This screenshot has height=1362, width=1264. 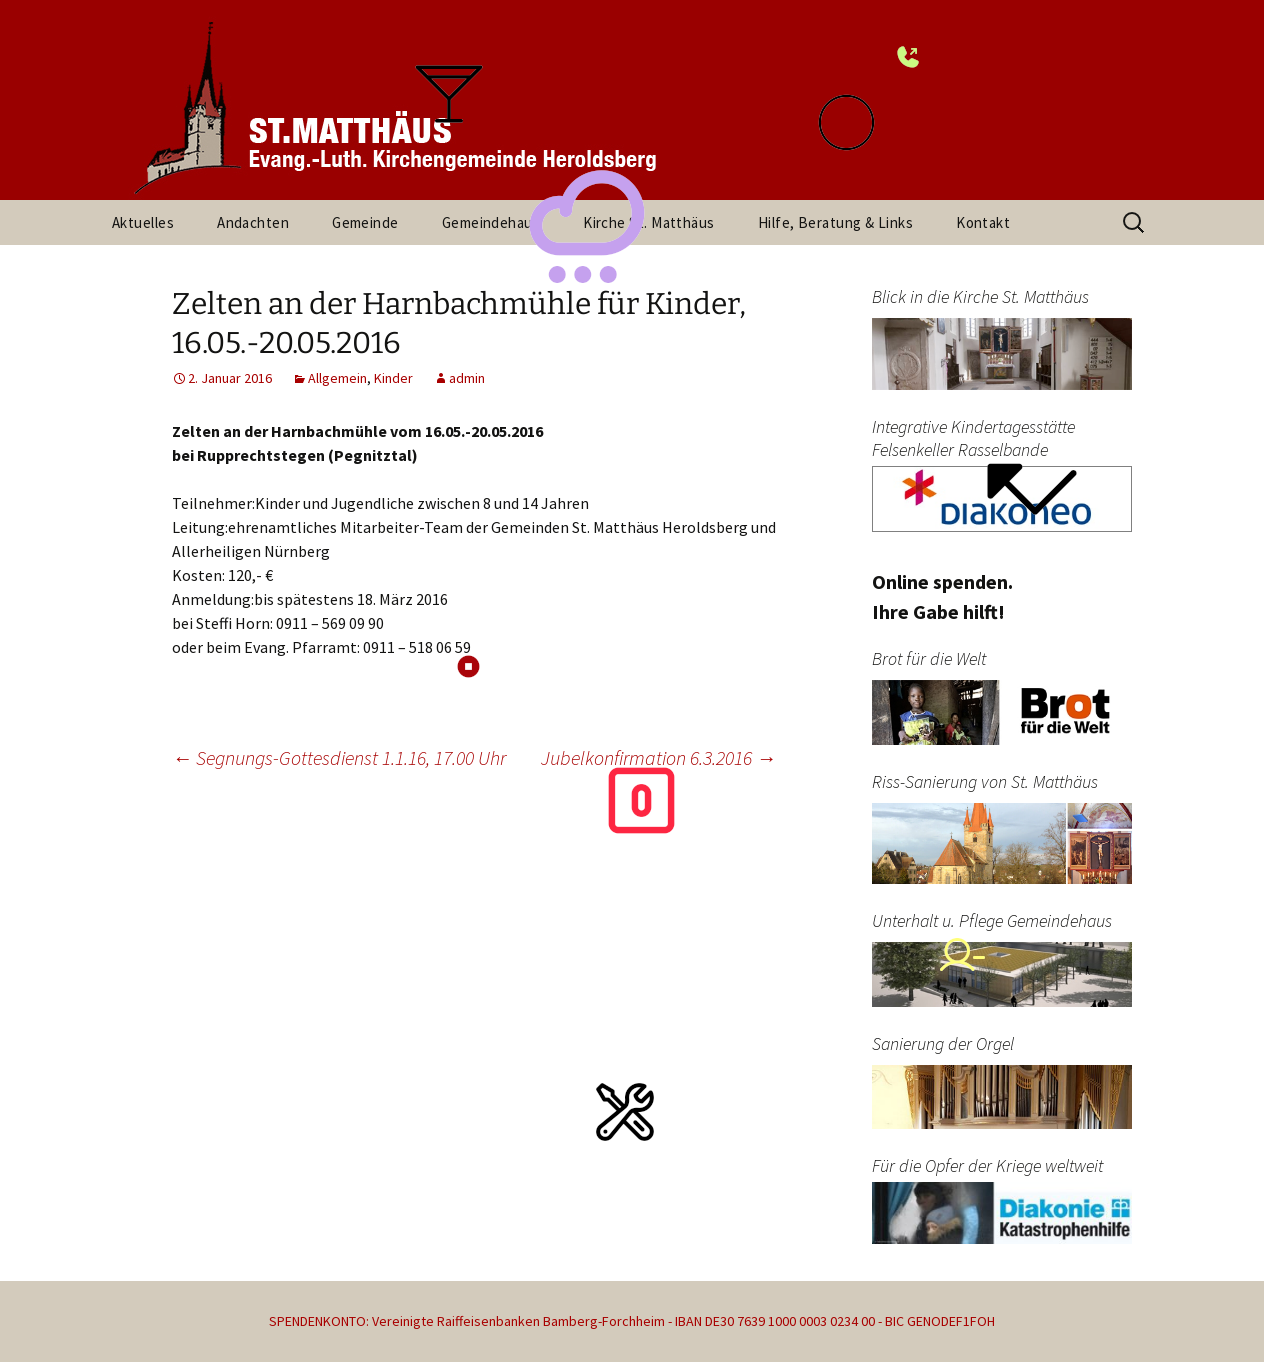 I want to click on indicates snowy weather conditions, so click(x=587, y=232).